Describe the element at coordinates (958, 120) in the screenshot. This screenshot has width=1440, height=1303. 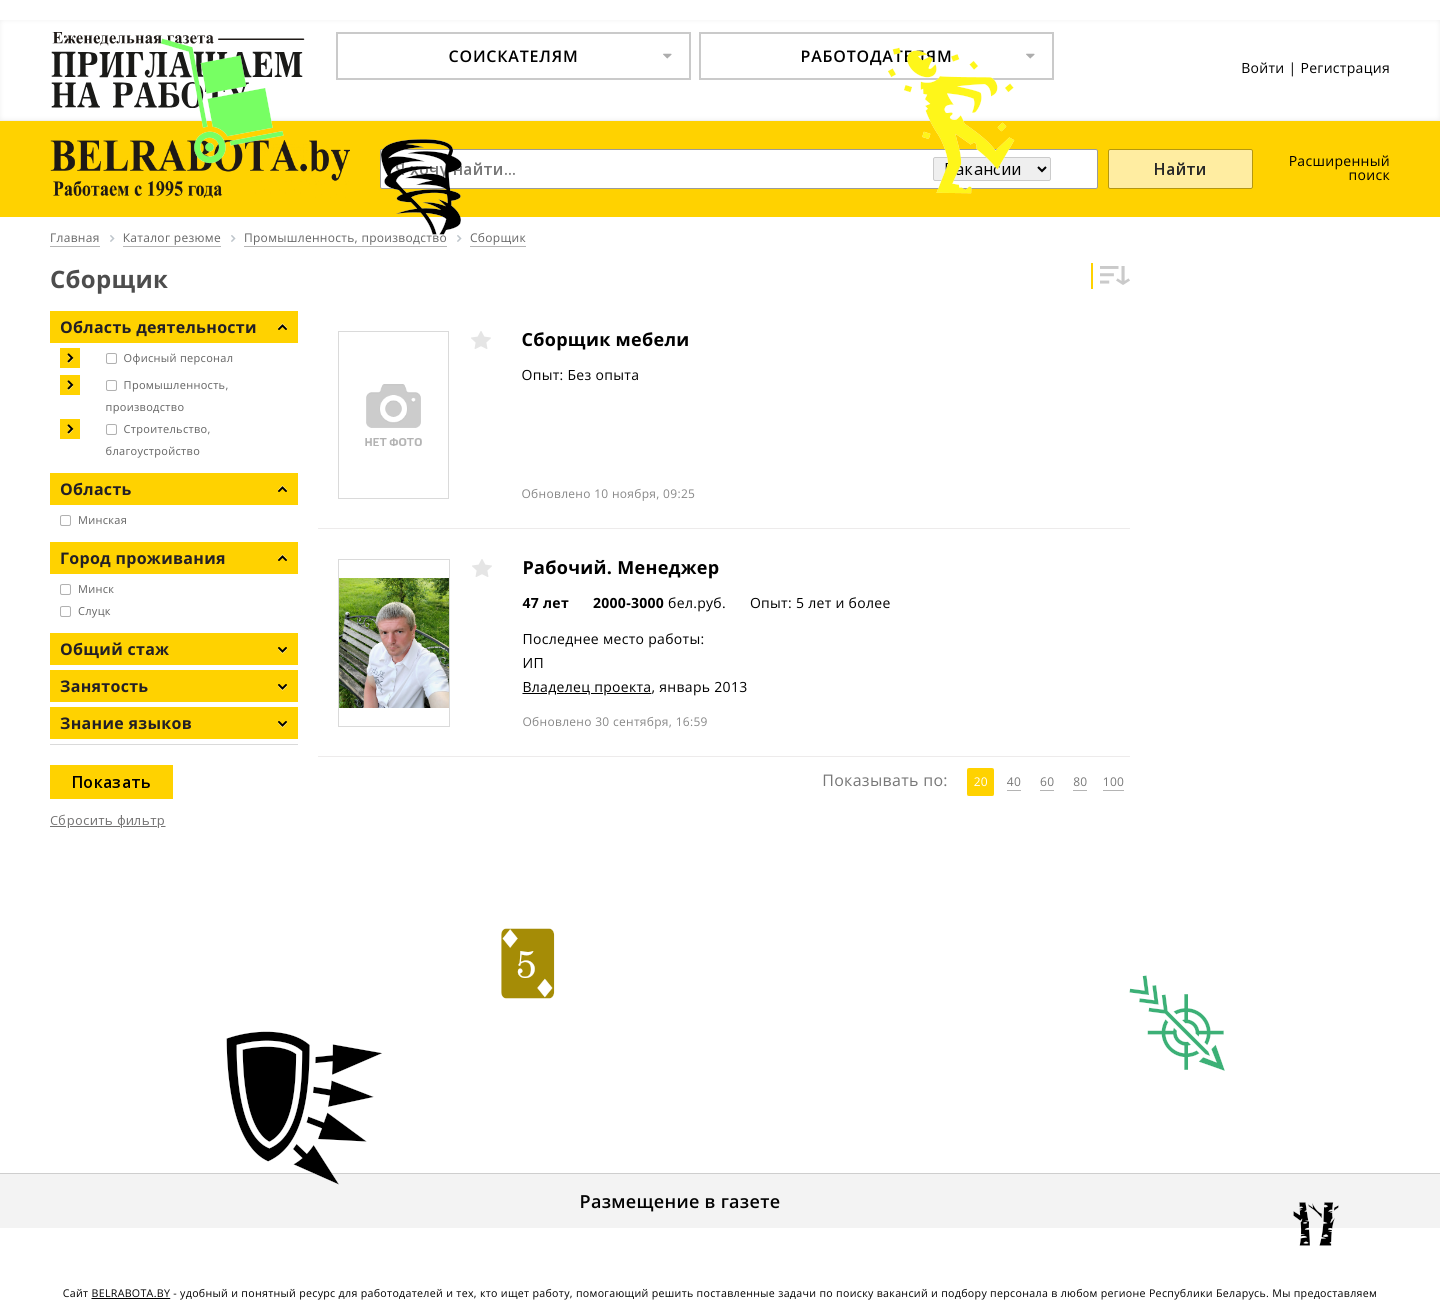
I see `zombie enemy or character type in a game` at that location.